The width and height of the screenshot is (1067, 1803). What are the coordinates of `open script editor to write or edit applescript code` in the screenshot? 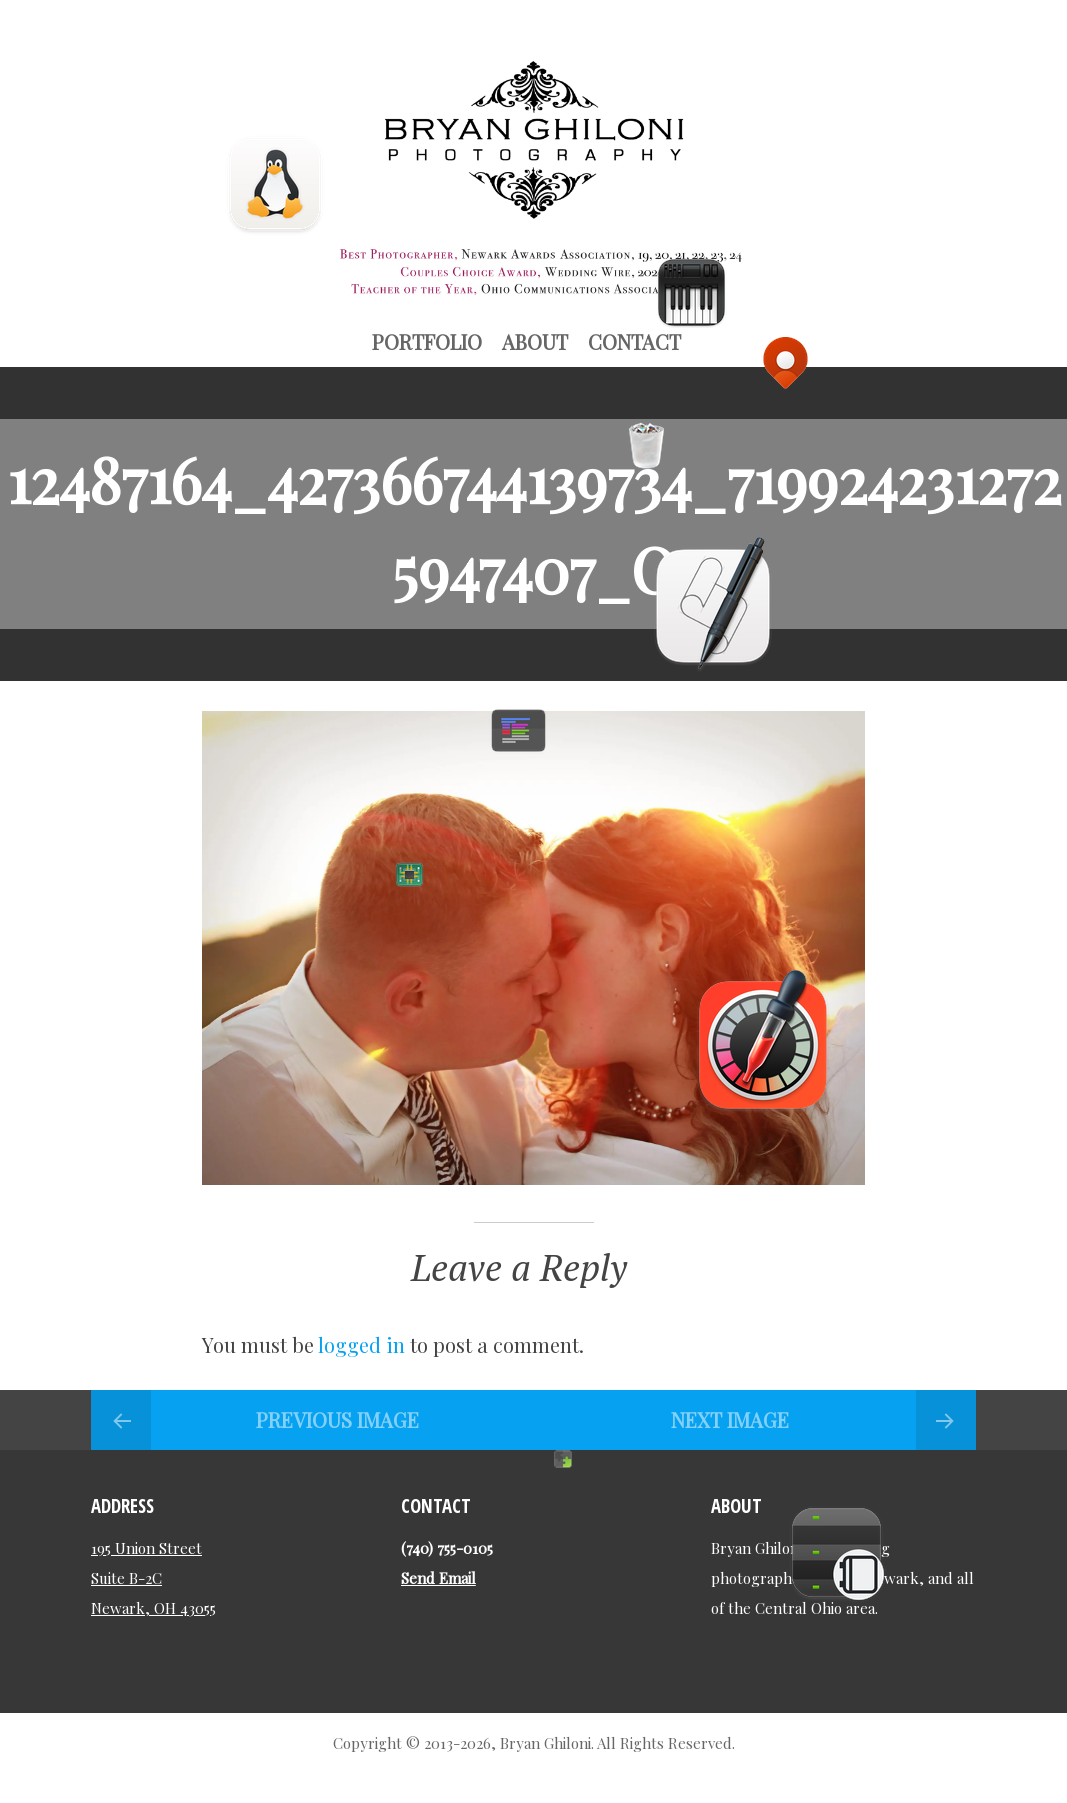 It's located at (713, 606).